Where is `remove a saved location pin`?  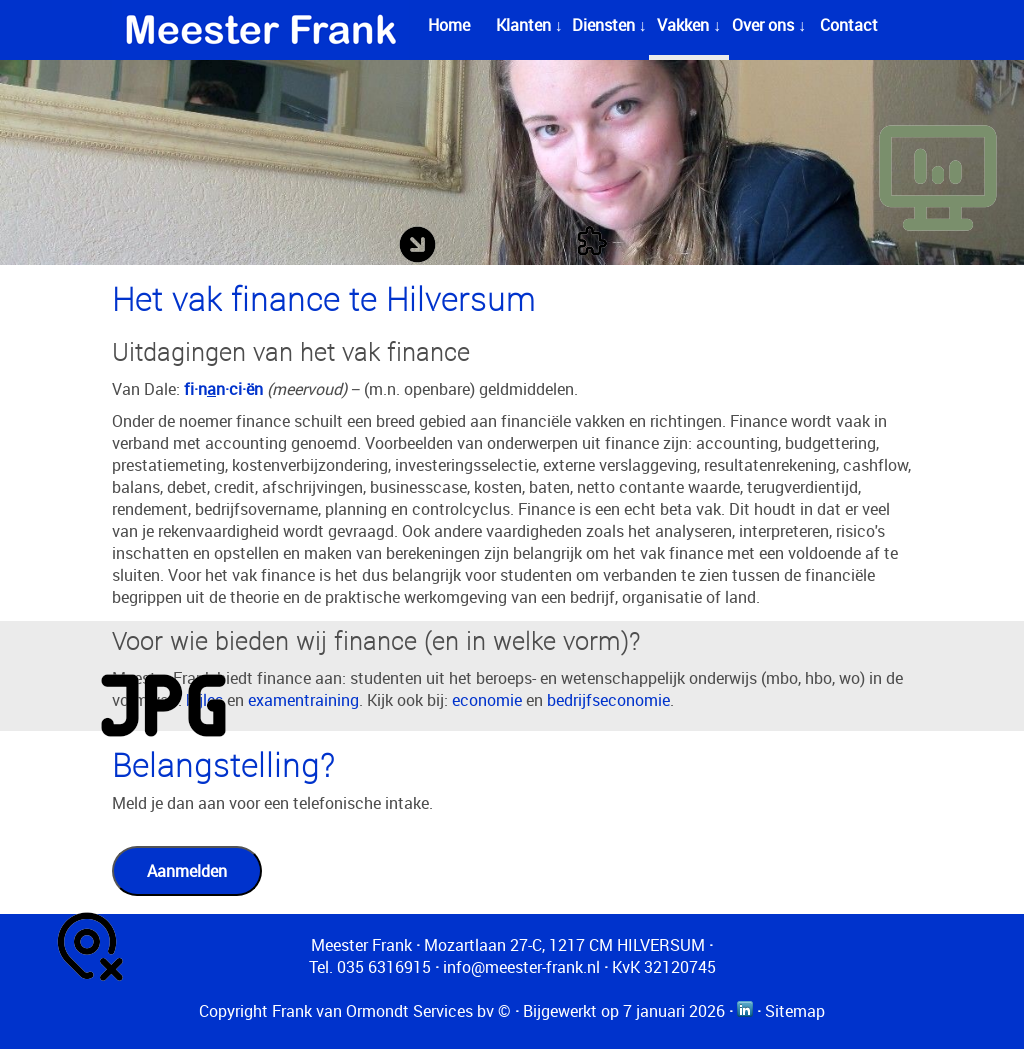 remove a saved location pin is located at coordinates (87, 945).